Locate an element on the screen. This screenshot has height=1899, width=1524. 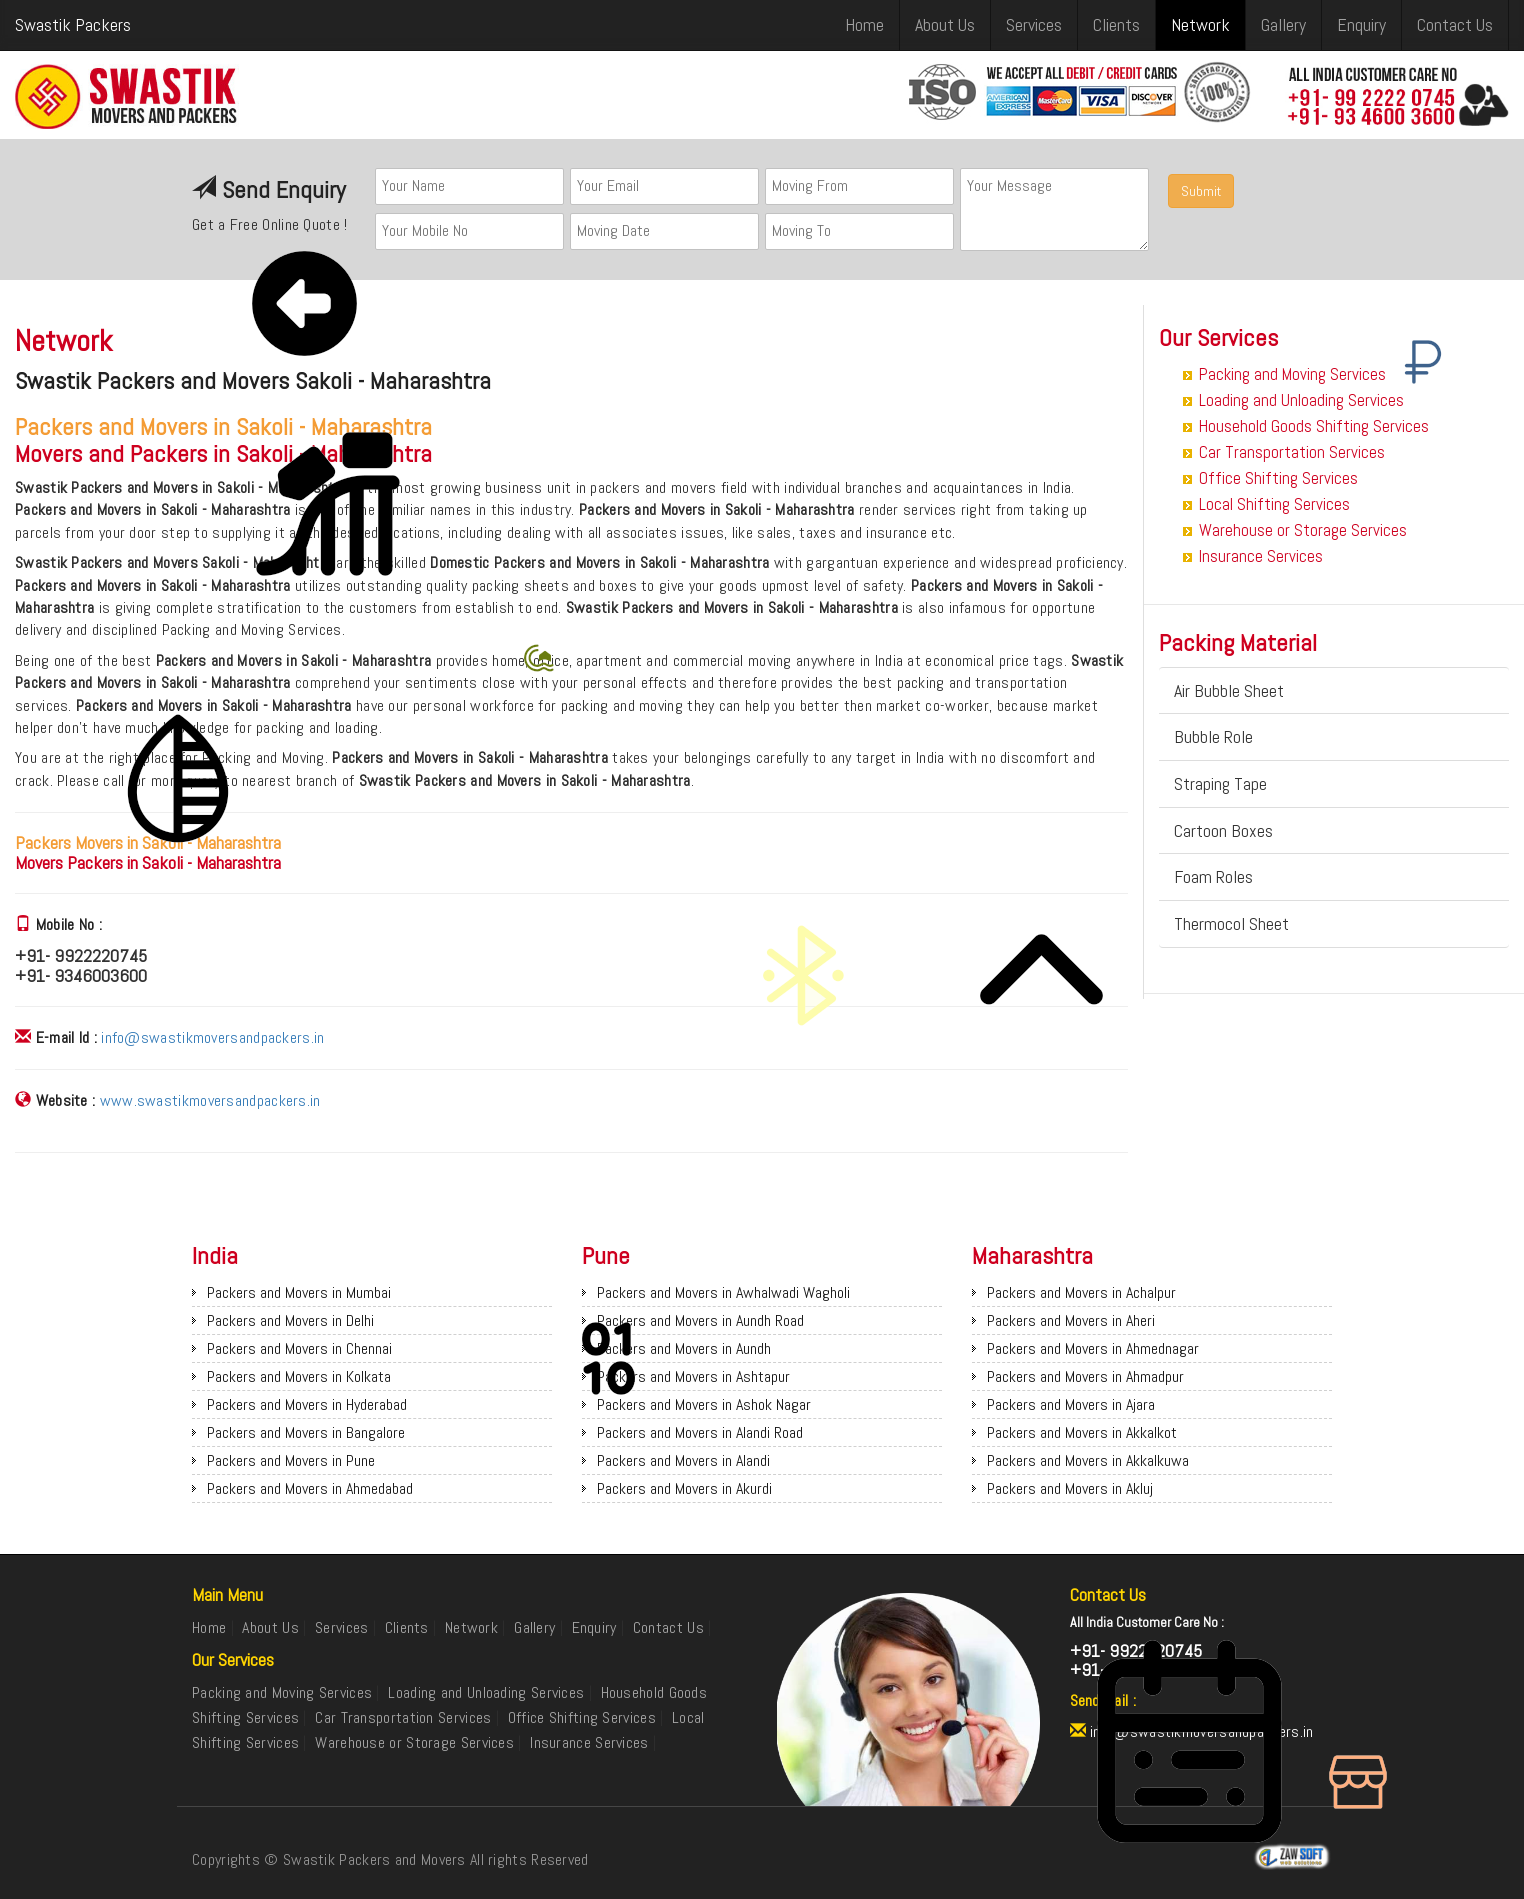
view or edit binary data is located at coordinates (608, 1358).